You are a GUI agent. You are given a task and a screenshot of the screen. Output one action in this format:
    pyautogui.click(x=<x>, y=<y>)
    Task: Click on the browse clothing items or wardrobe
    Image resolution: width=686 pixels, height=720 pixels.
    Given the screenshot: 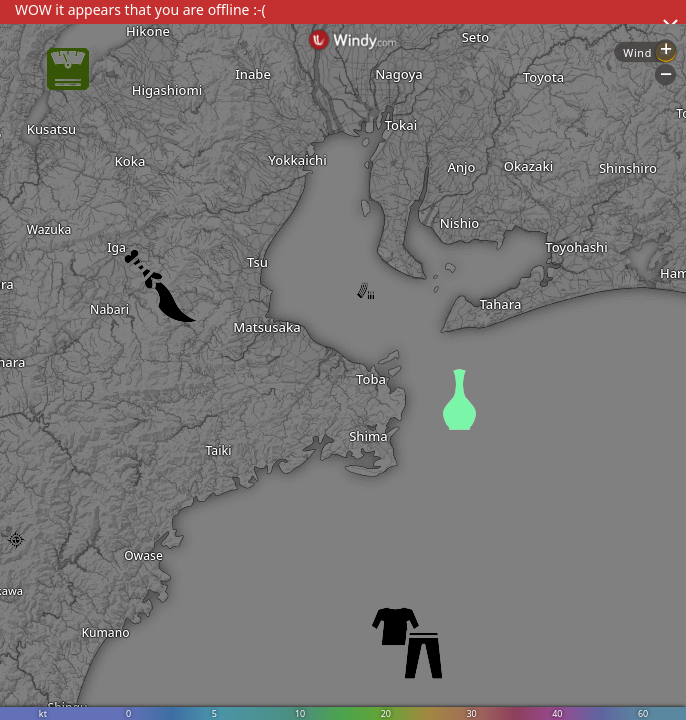 What is the action you would take?
    pyautogui.click(x=407, y=643)
    